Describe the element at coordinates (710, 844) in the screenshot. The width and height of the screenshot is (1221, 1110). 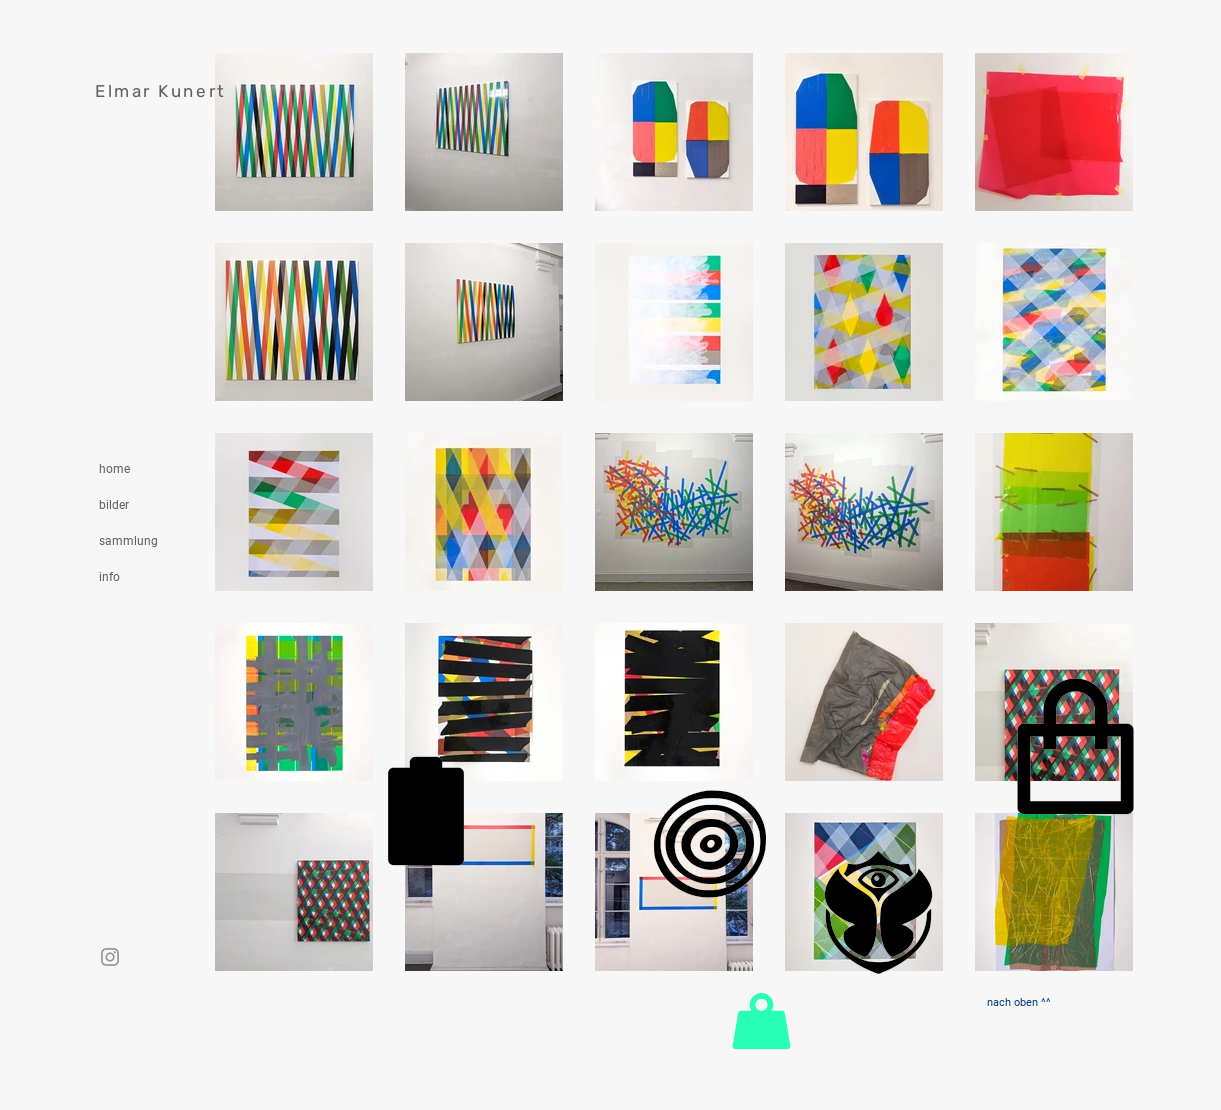
I see `optuna hyperparameter optimization framework logo` at that location.